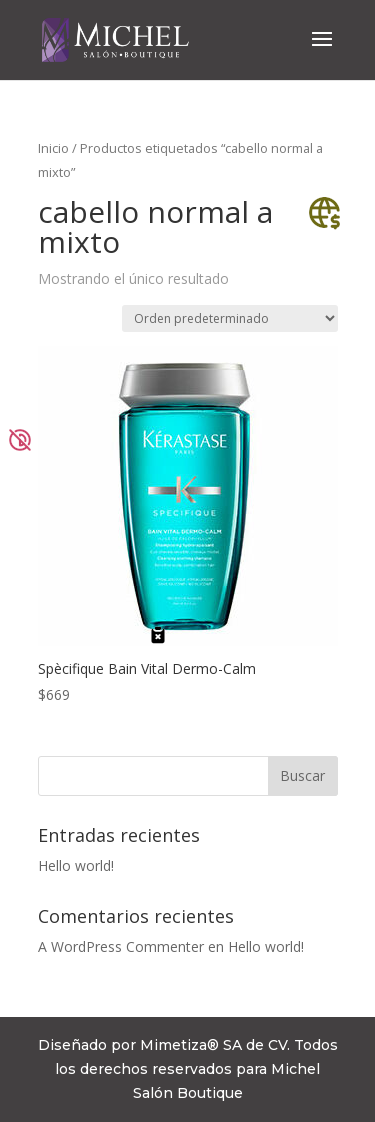  What do you see at coordinates (20, 440) in the screenshot?
I see `disable contrast adjustment` at bounding box center [20, 440].